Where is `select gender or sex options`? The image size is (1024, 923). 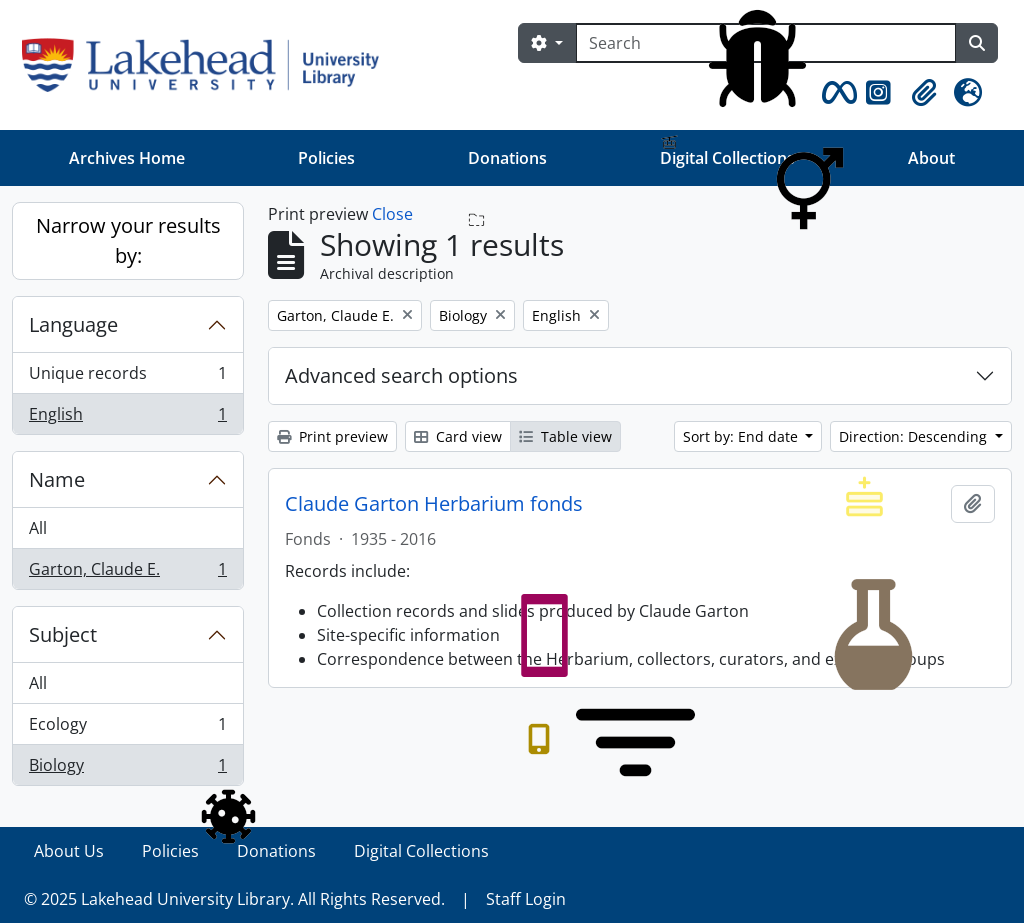
select gender or sex options is located at coordinates (810, 188).